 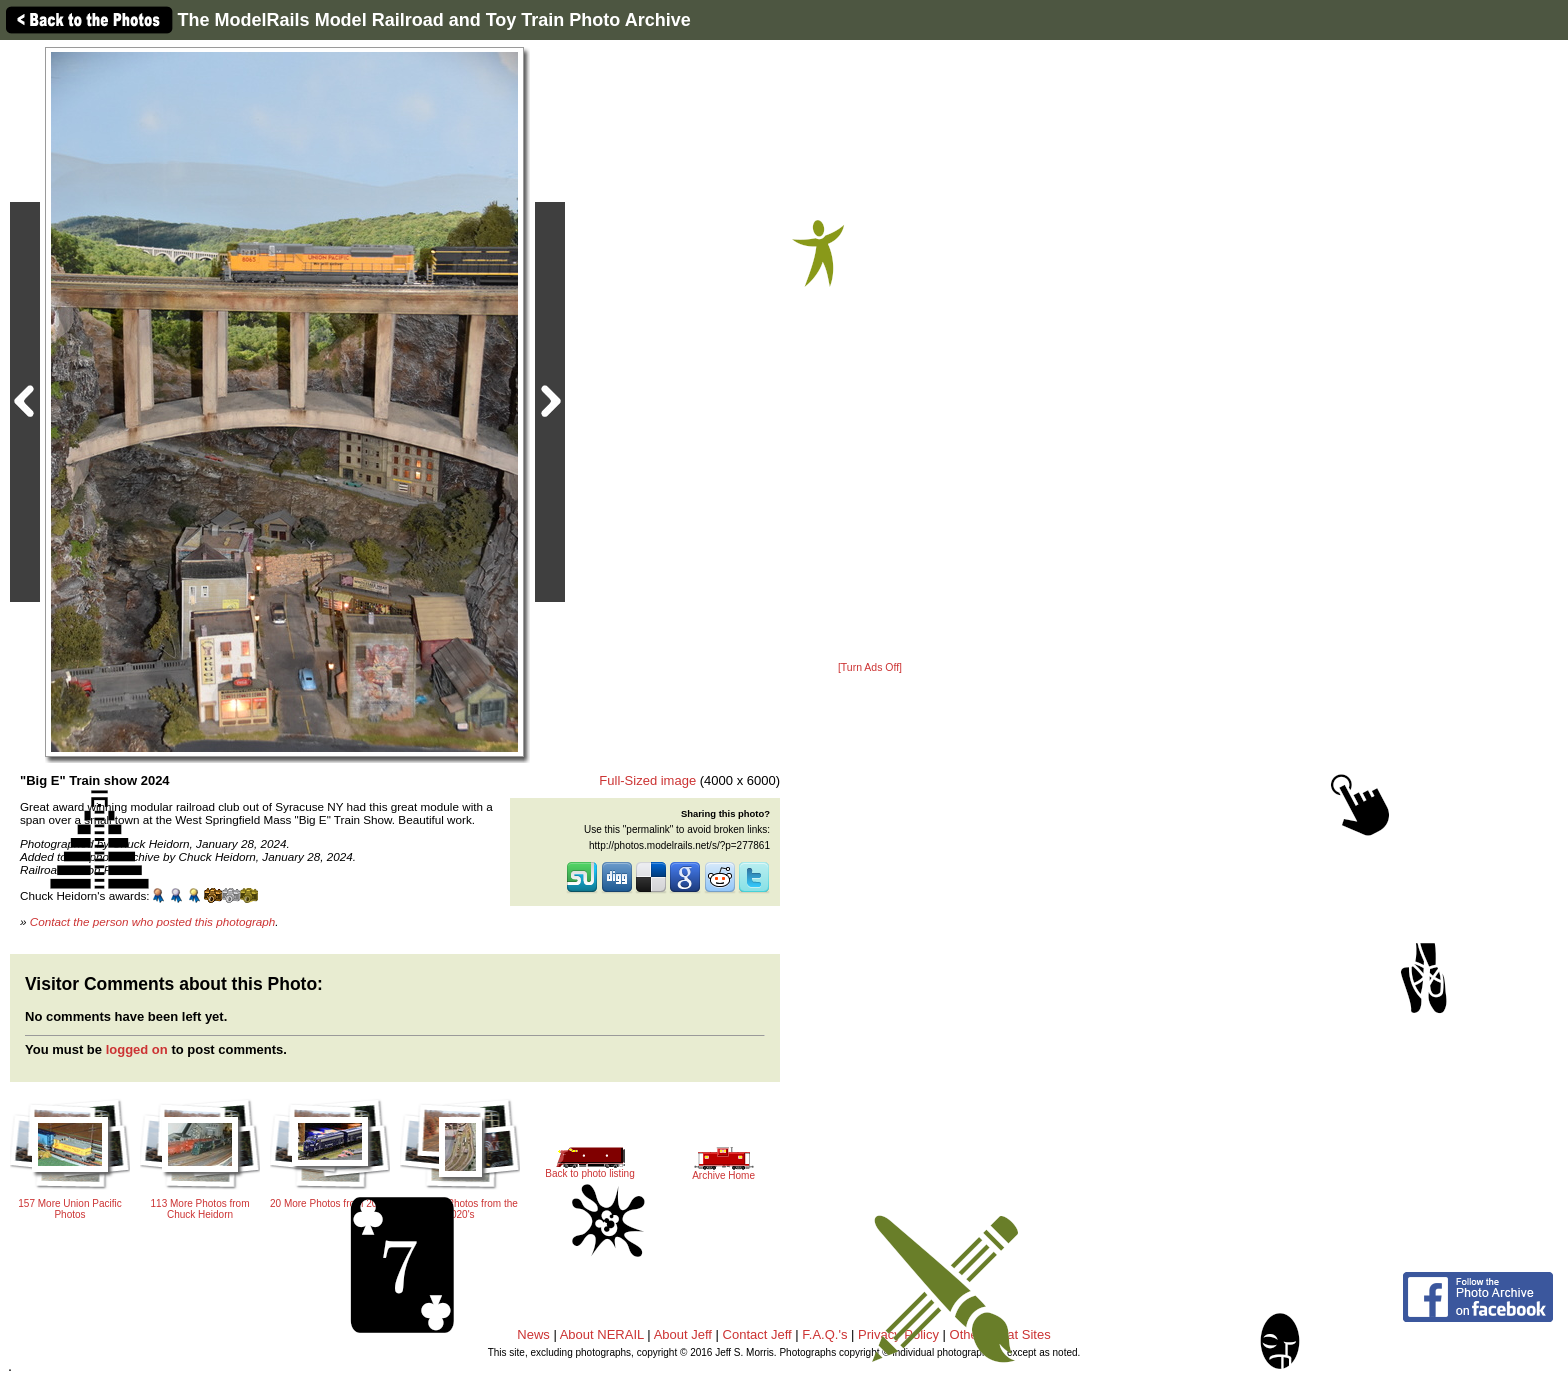 I want to click on tap or click to interact, so click(x=1360, y=805).